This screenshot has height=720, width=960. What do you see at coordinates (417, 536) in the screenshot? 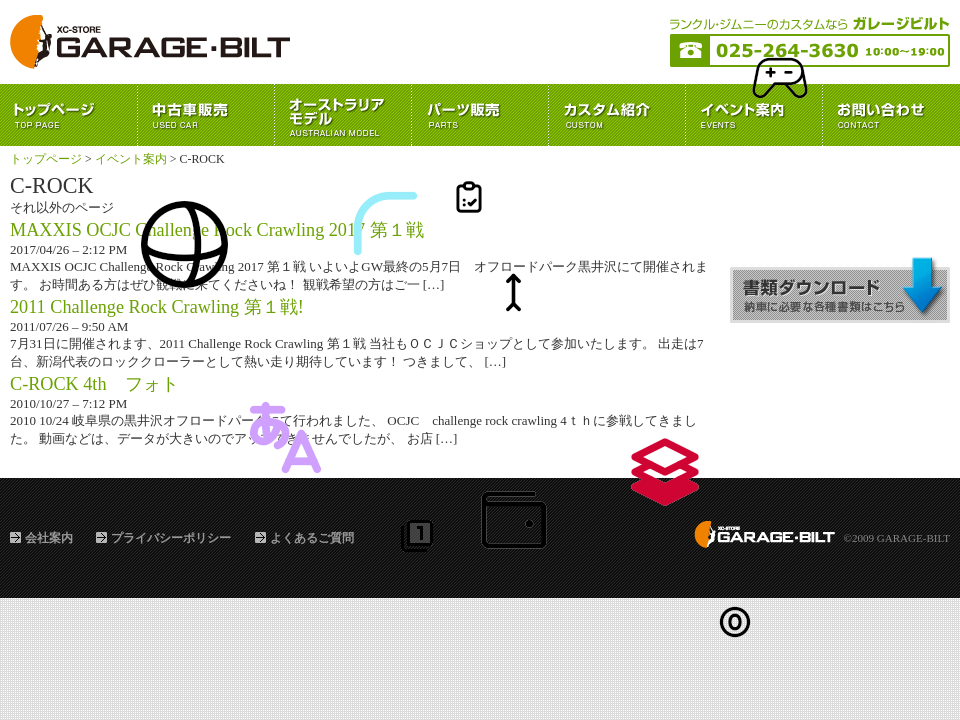
I see `indicates first item in a numbered sequence` at bounding box center [417, 536].